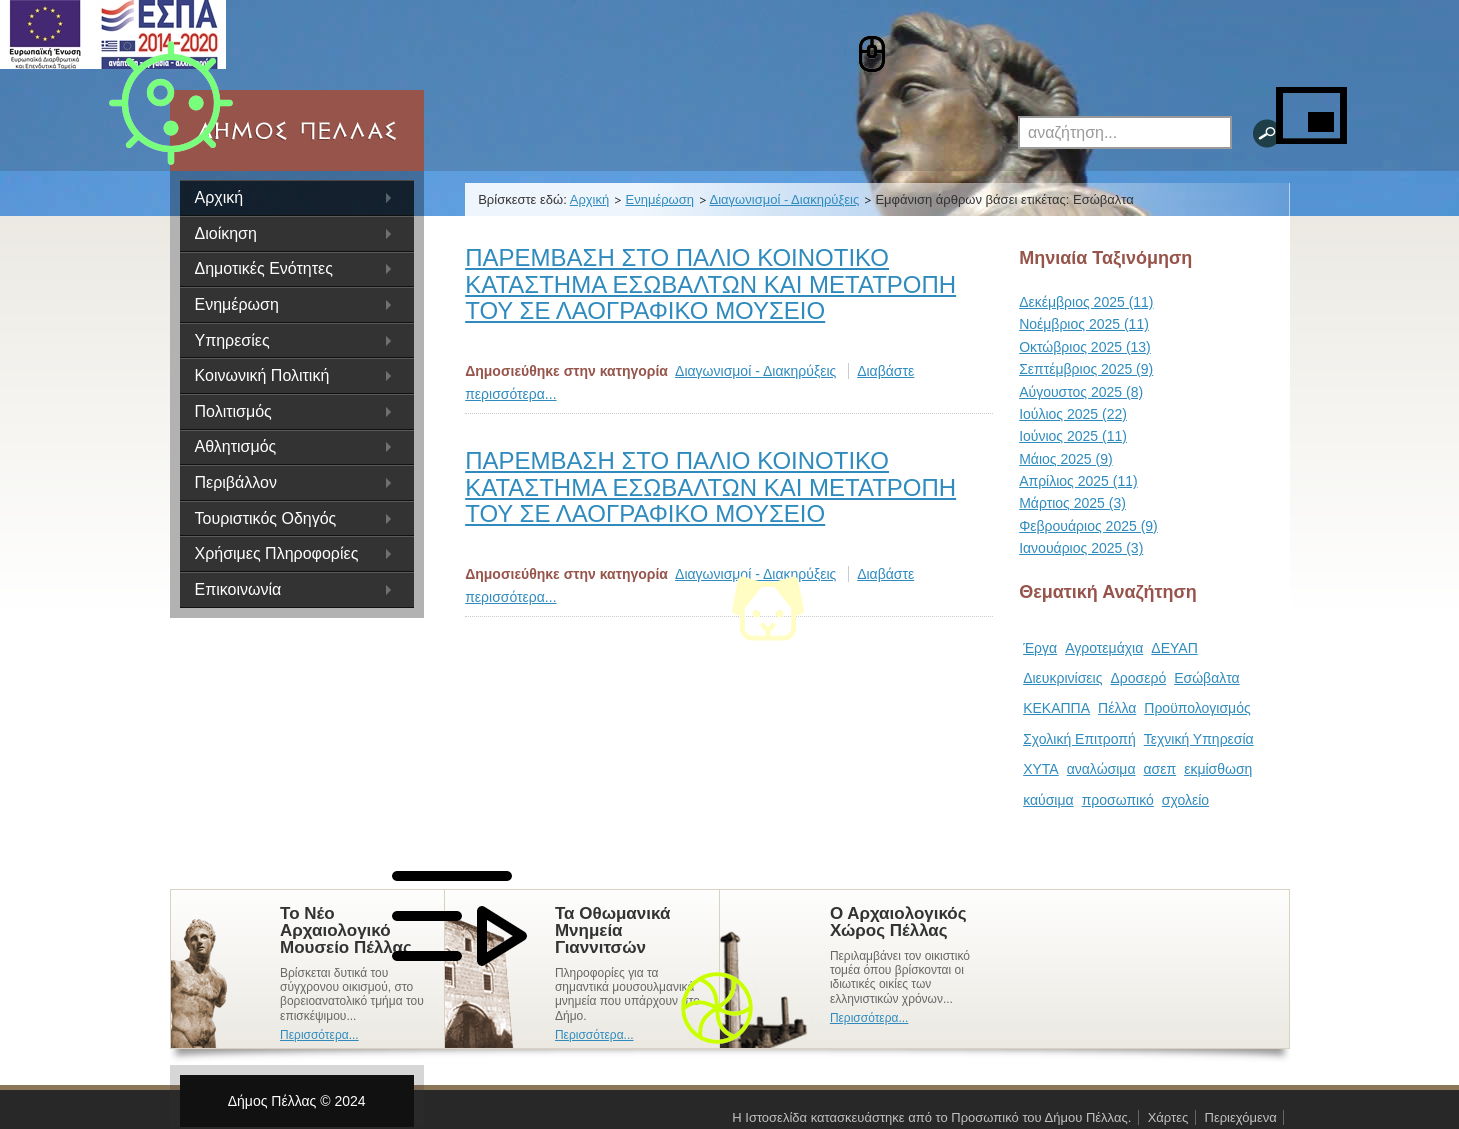  What do you see at coordinates (768, 610) in the screenshot?
I see `access pet-related features or settings` at bounding box center [768, 610].